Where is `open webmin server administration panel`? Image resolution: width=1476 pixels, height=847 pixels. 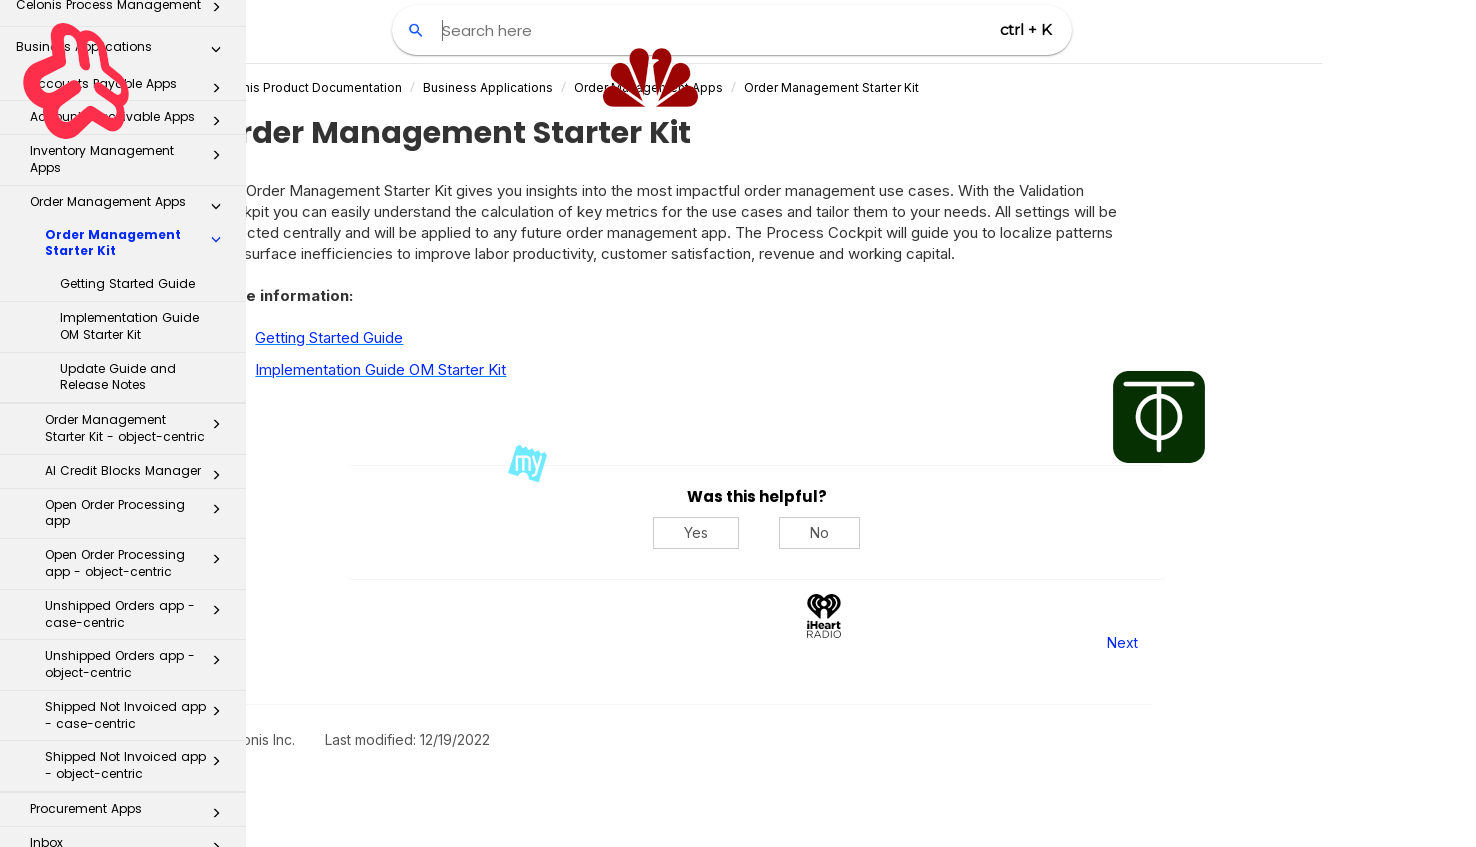
open webmin server administration panel is located at coordinates (76, 81).